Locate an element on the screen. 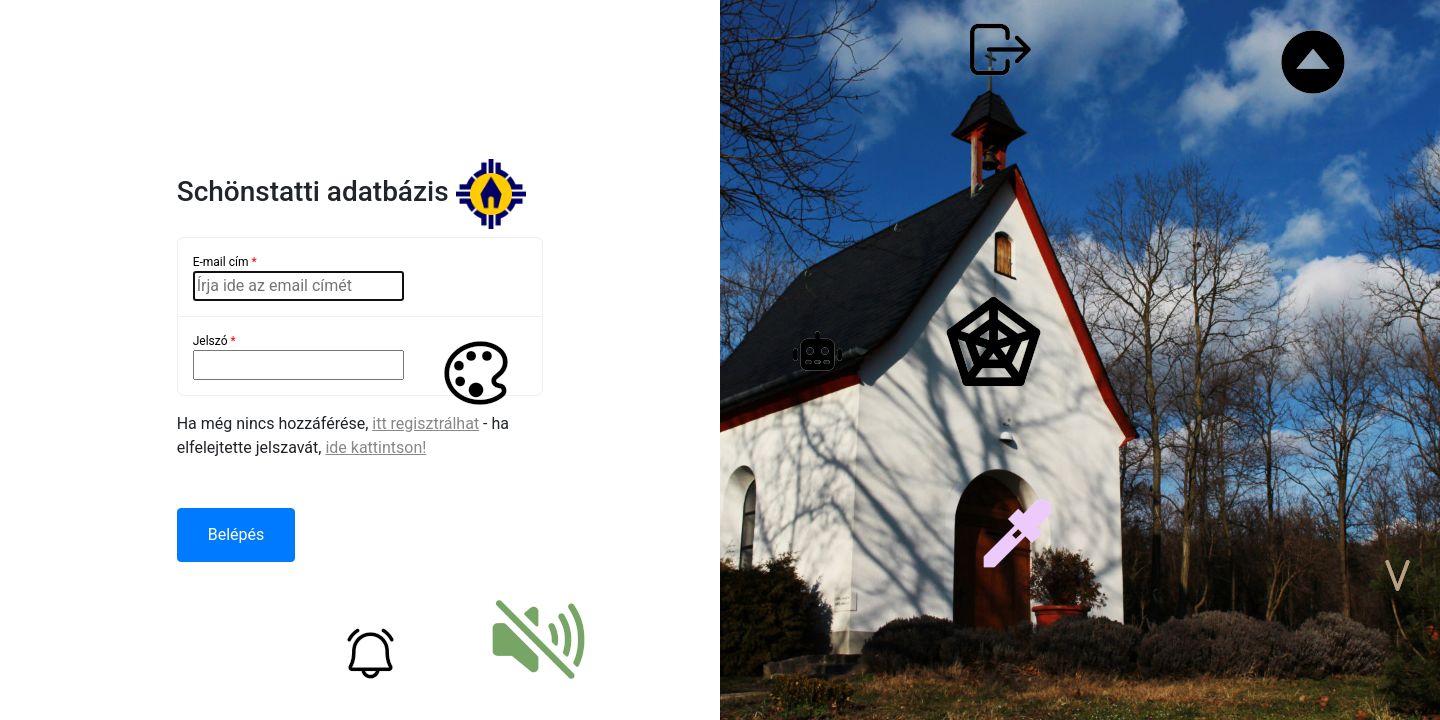  view notifications is located at coordinates (370, 654).